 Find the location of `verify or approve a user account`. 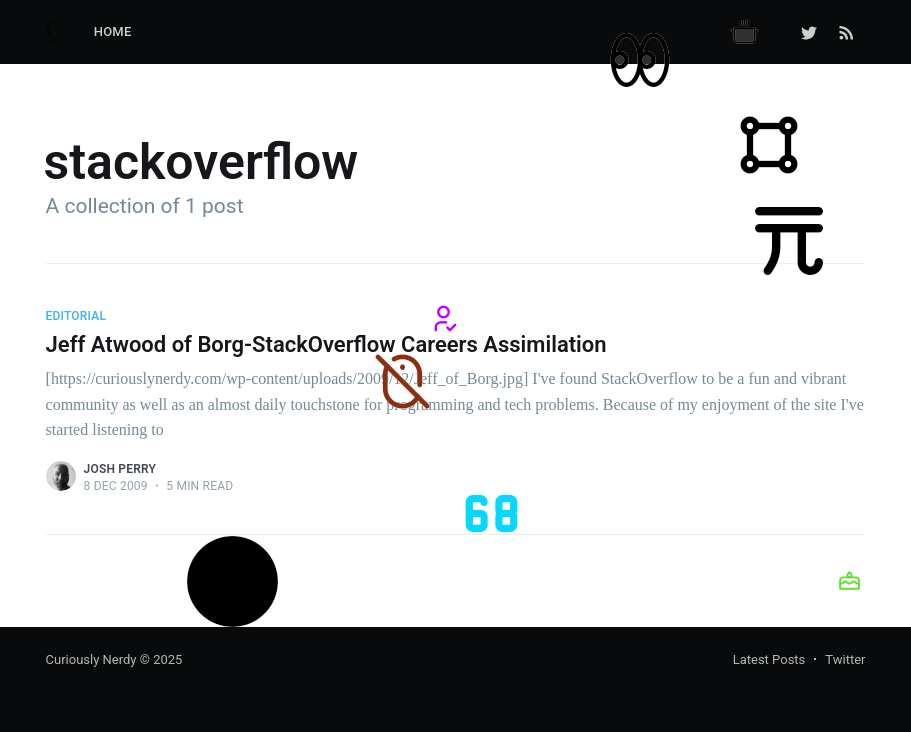

verify or approve a user account is located at coordinates (443, 318).